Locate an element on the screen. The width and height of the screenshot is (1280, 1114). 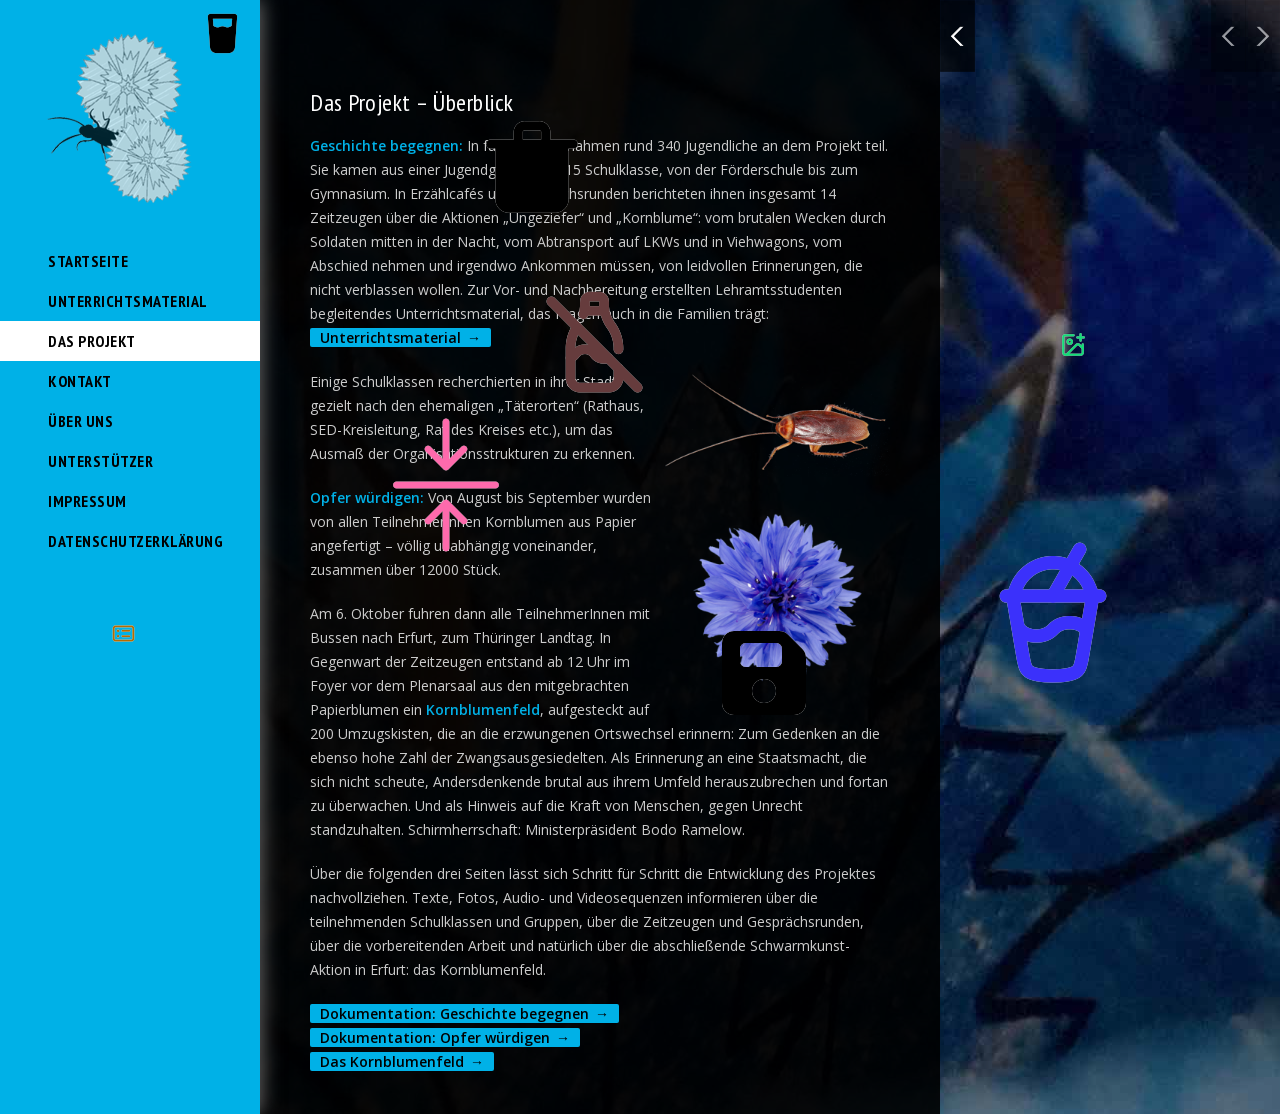
order bubble tea or drinks is located at coordinates (1053, 616).